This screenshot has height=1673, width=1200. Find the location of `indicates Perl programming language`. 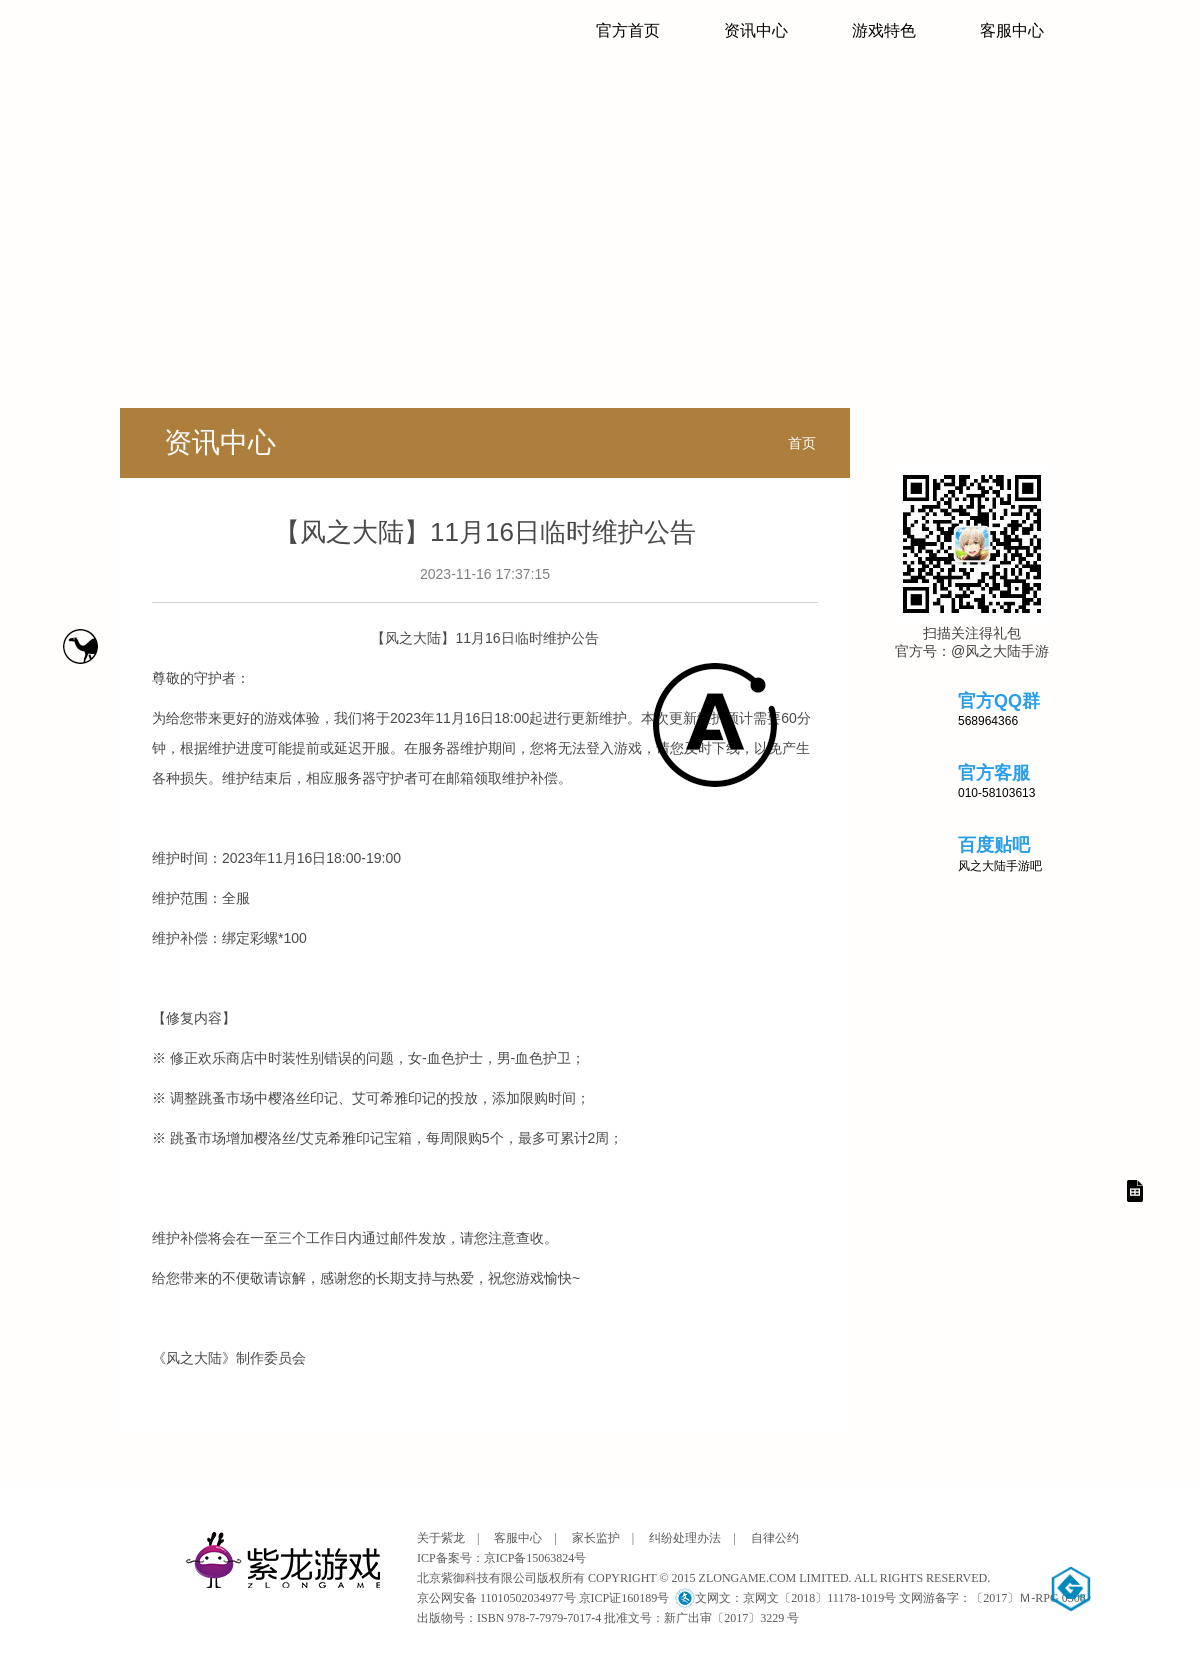

indicates Perl programming language is located at coordinates (80, 646).